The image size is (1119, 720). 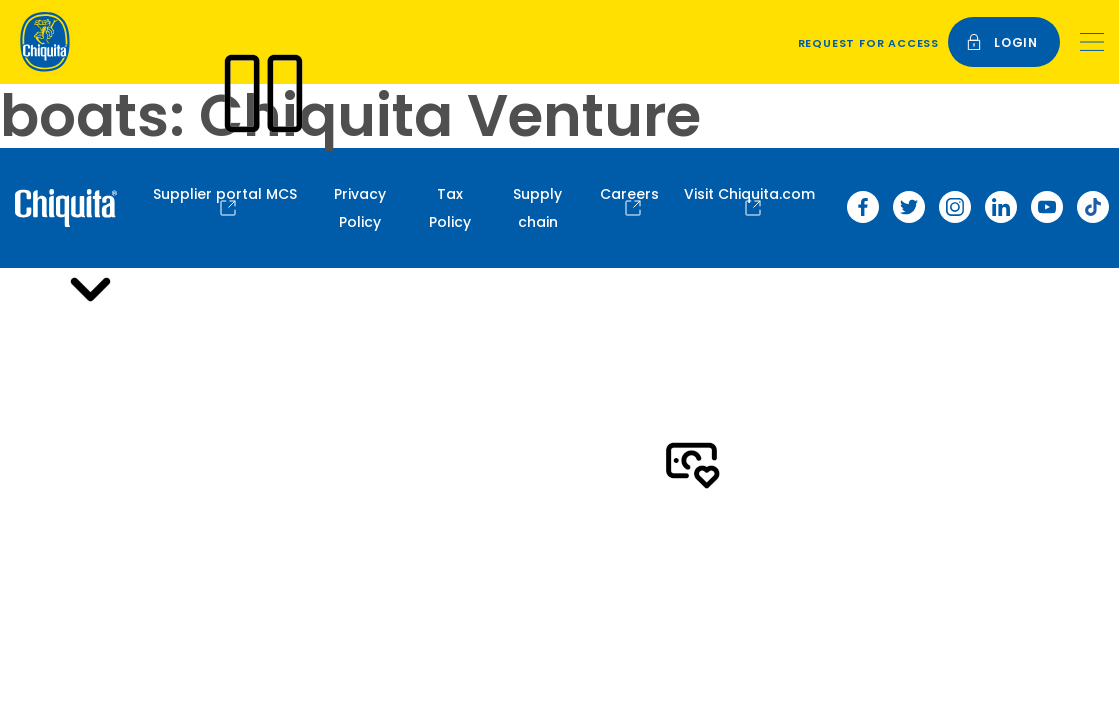 I want to click on donate or make a charitable contribution, so click(x=691, y=460).